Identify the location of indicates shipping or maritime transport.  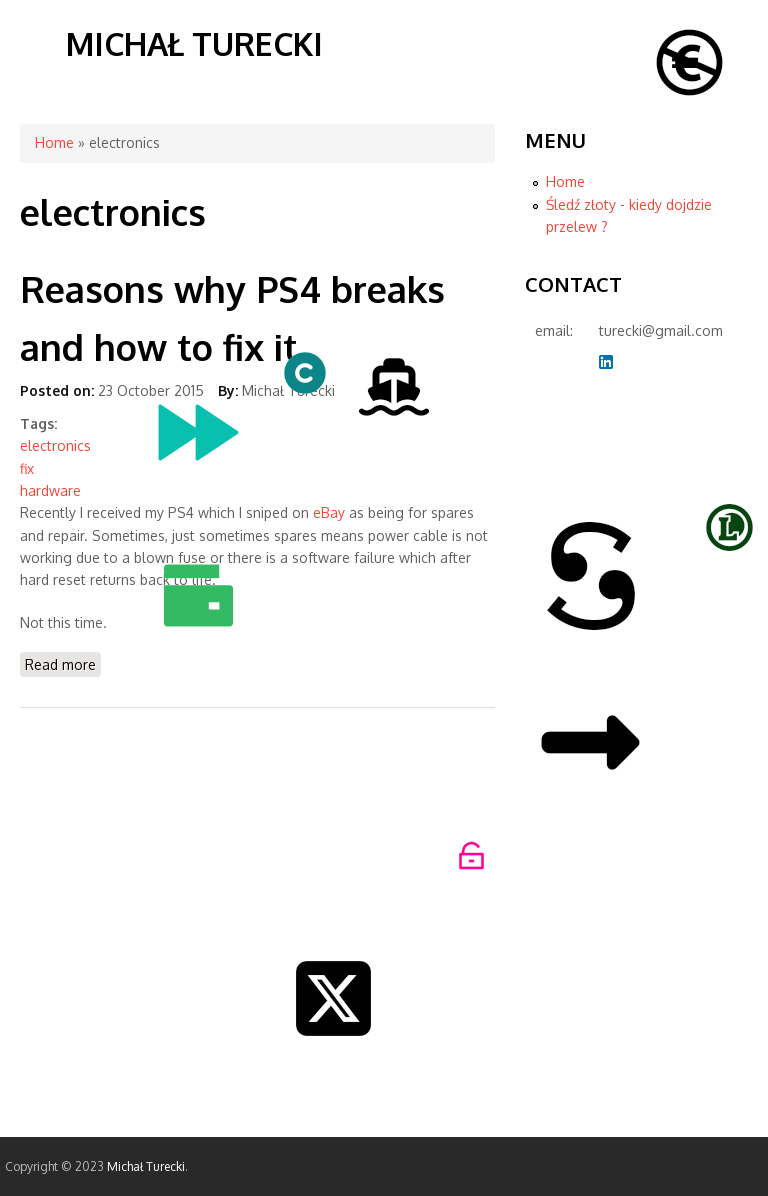
(394, 387).